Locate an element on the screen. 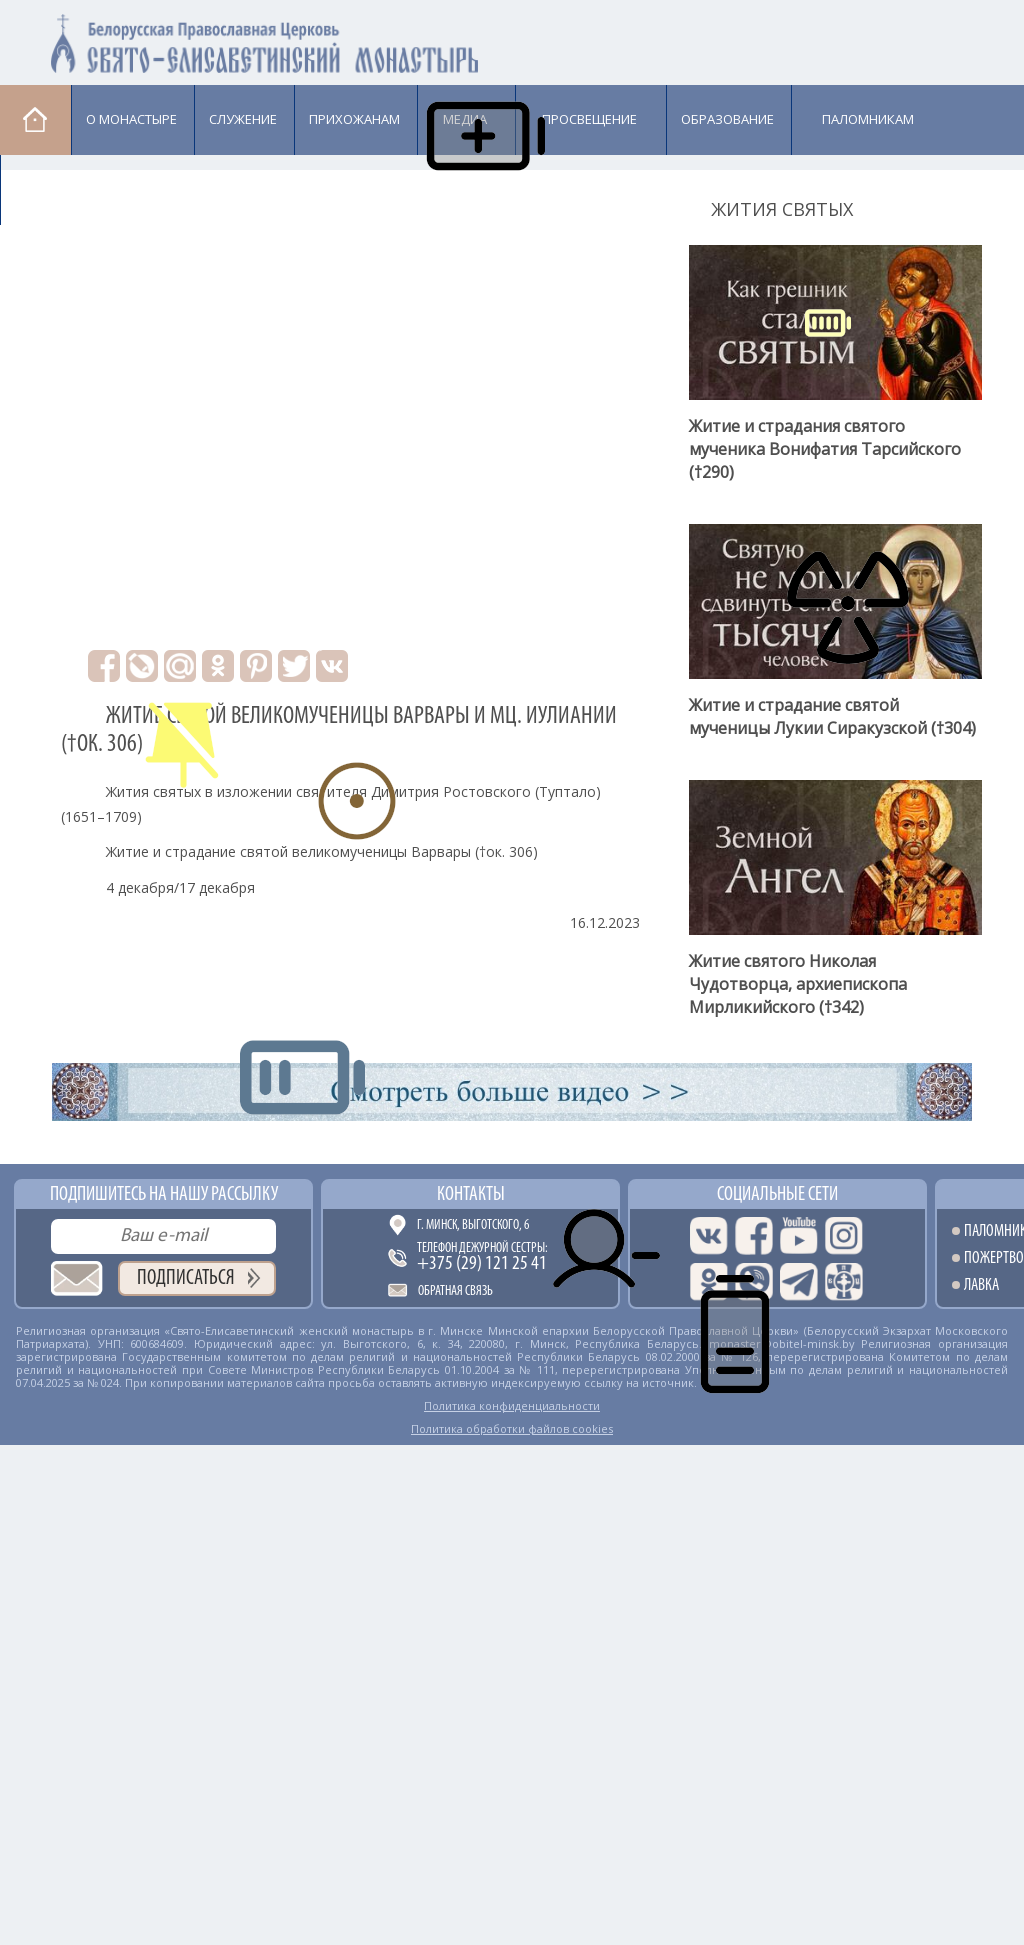 The height and width of the screenshot is (1945, 1024). indicates battery is fully charged is located at coordinates (828, 323).